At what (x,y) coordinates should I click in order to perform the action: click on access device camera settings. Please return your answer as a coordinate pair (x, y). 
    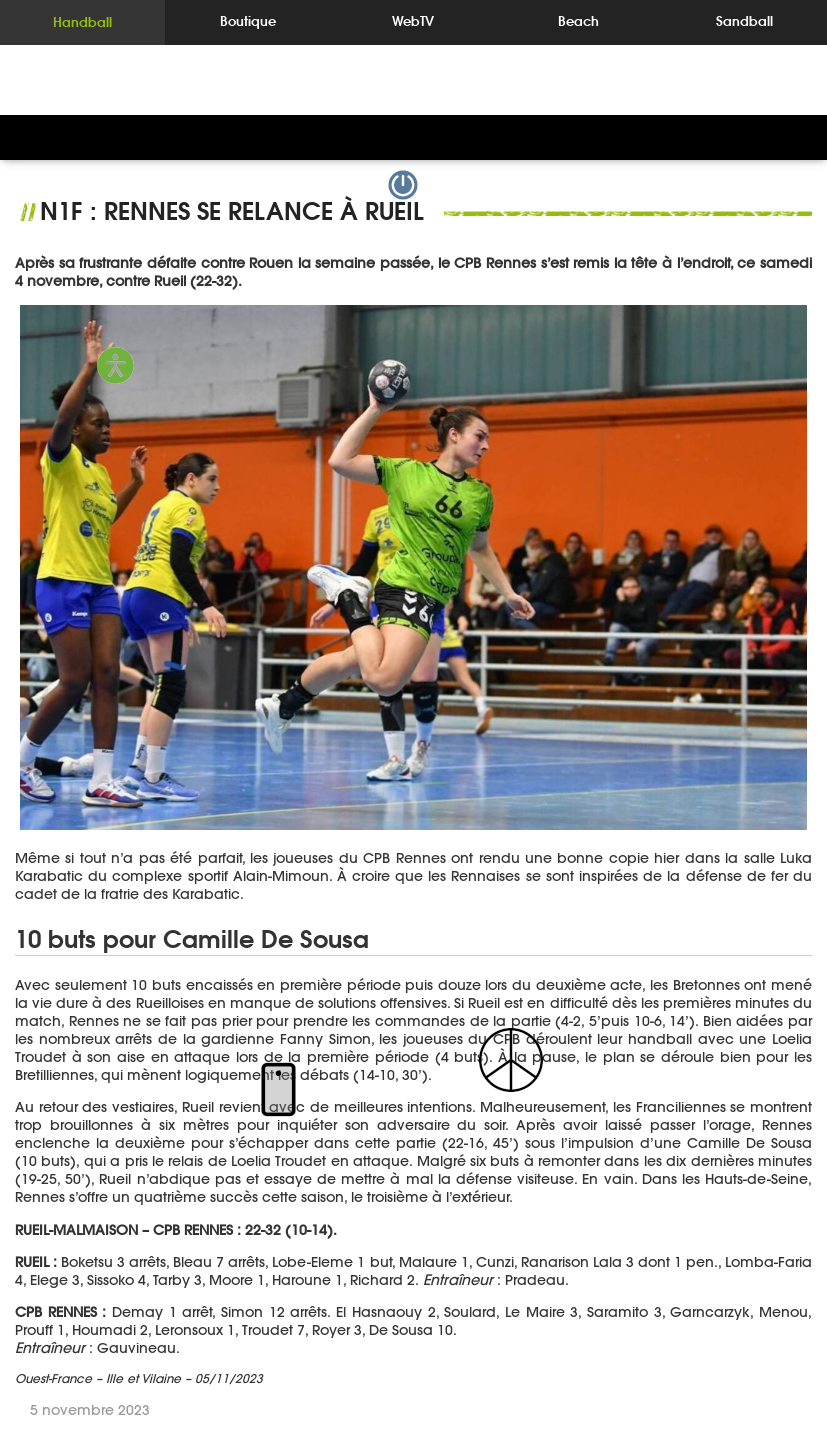
    Looking at the image, I should click on (278, 1089).